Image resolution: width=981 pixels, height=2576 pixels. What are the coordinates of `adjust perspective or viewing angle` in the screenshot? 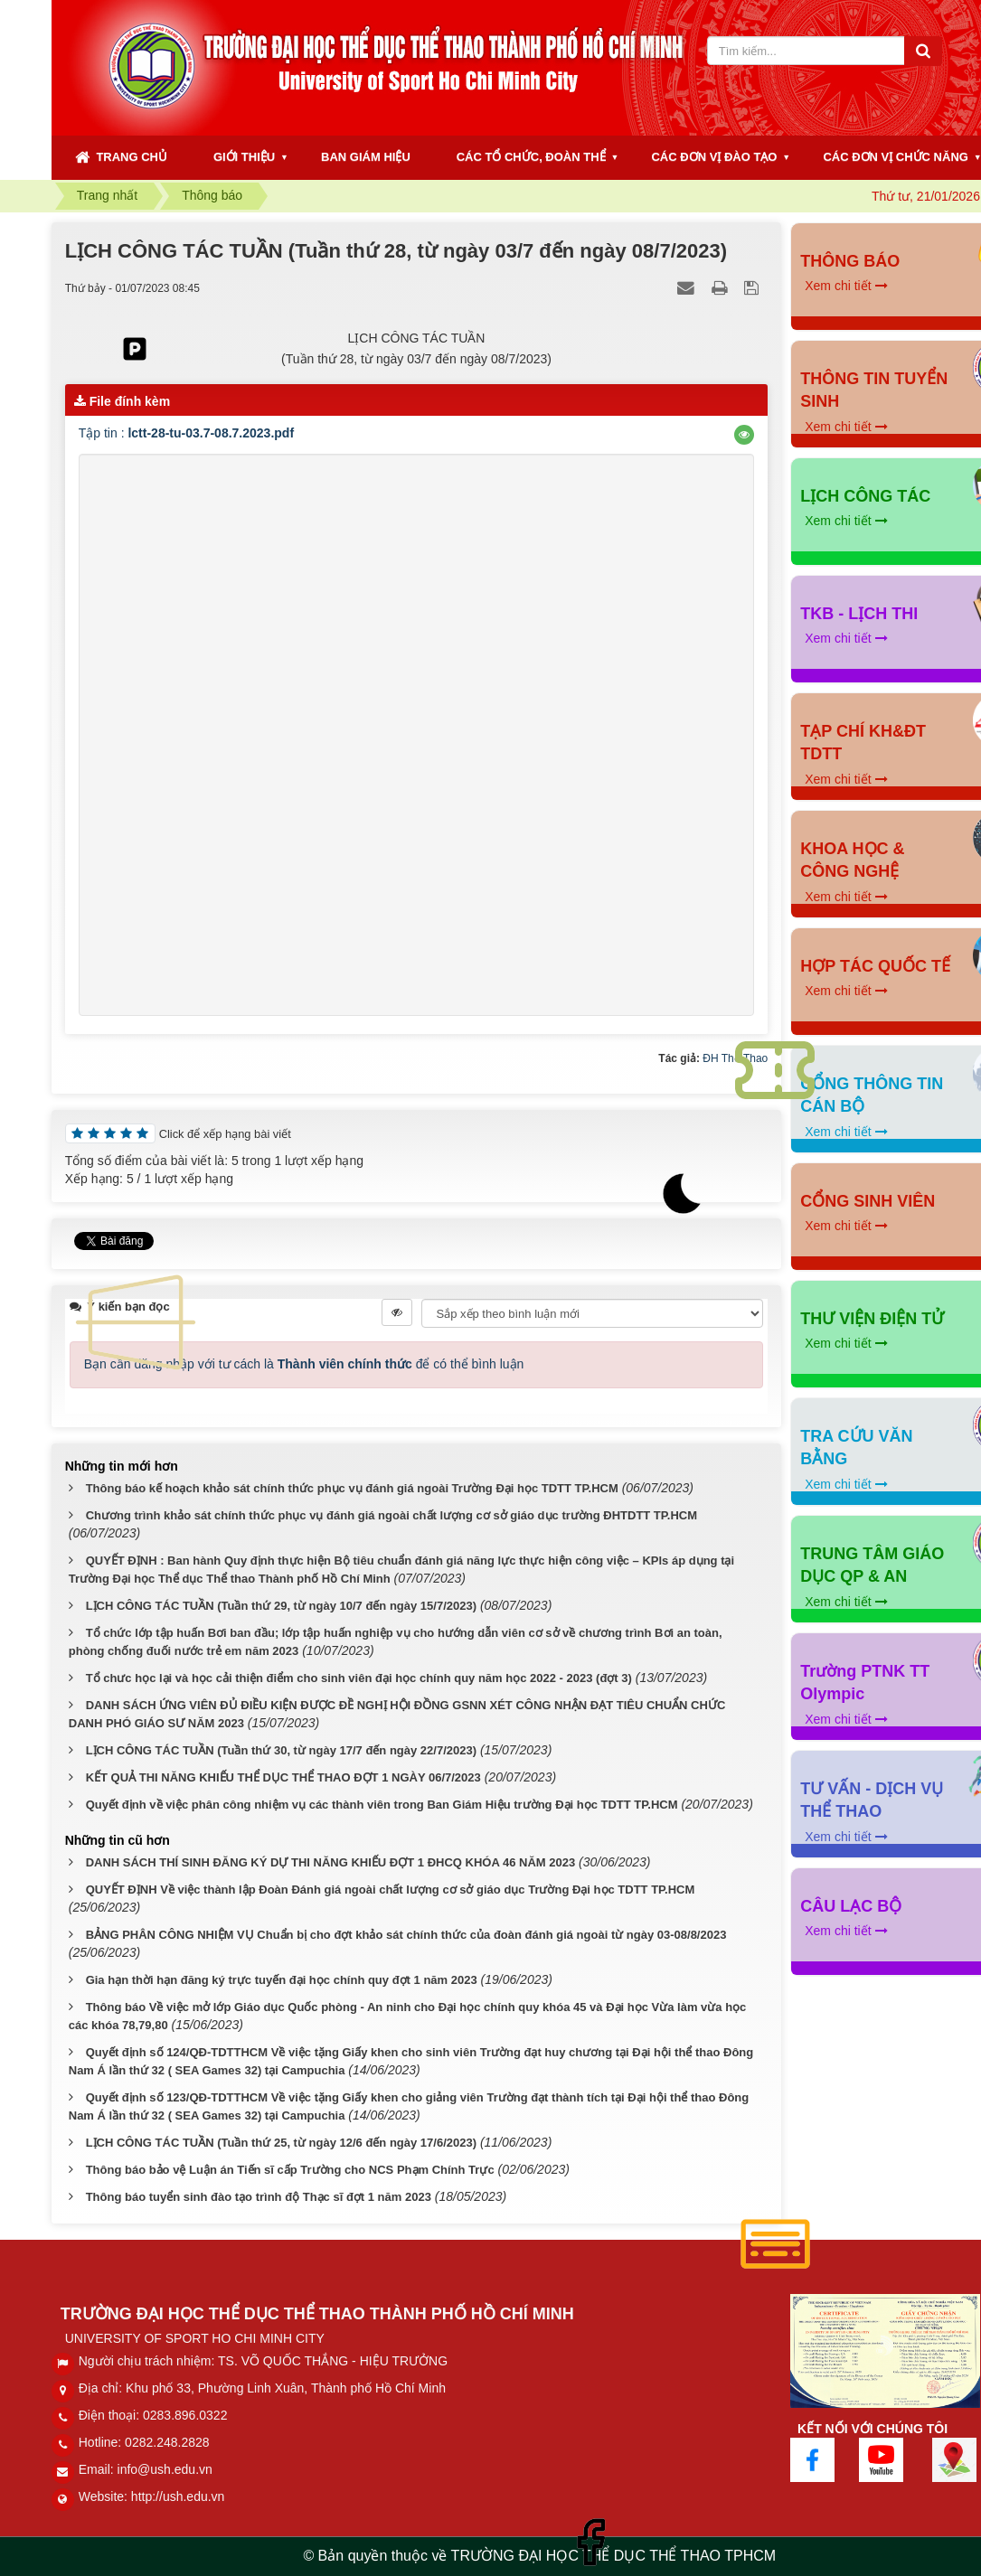 It's located at (136, 1322).